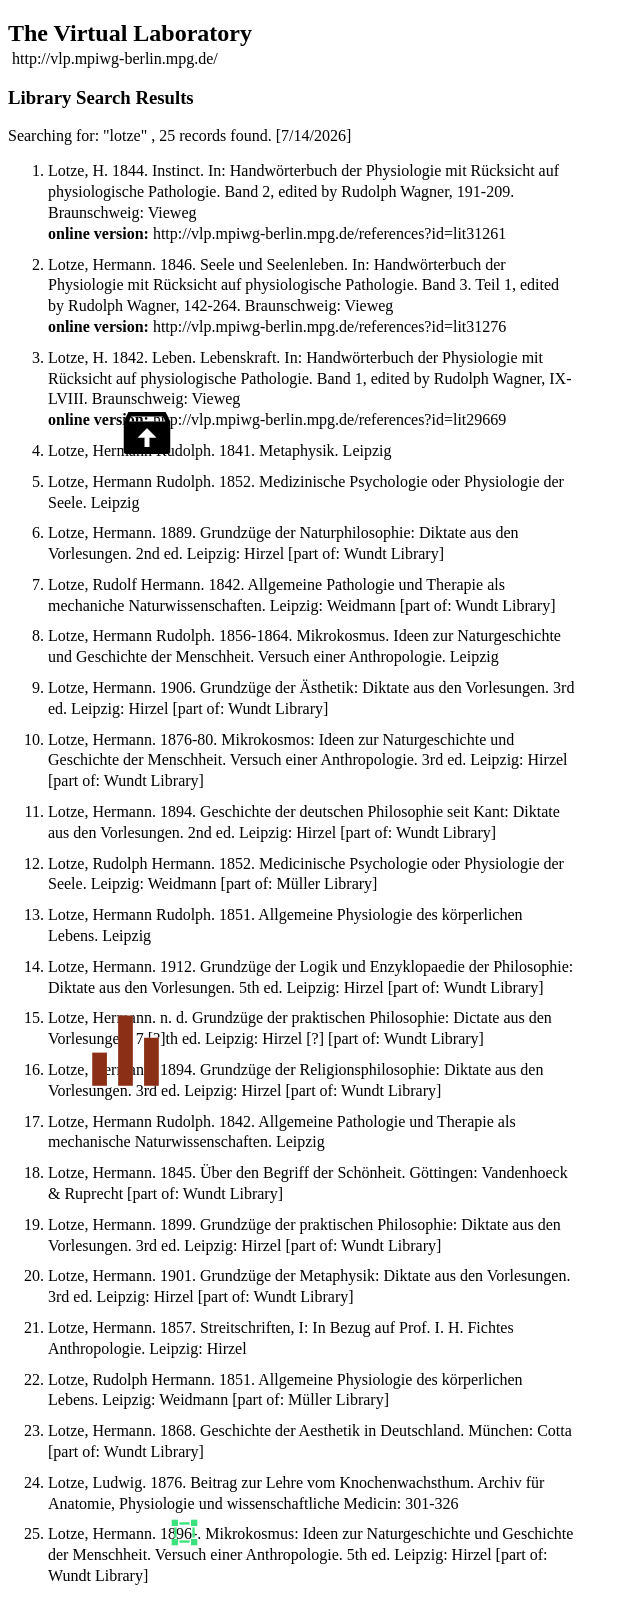  What do you see at coordinates (147, 433) in the screenshot?
I see `unarchive a message or item` at bounding box center [147, 433].